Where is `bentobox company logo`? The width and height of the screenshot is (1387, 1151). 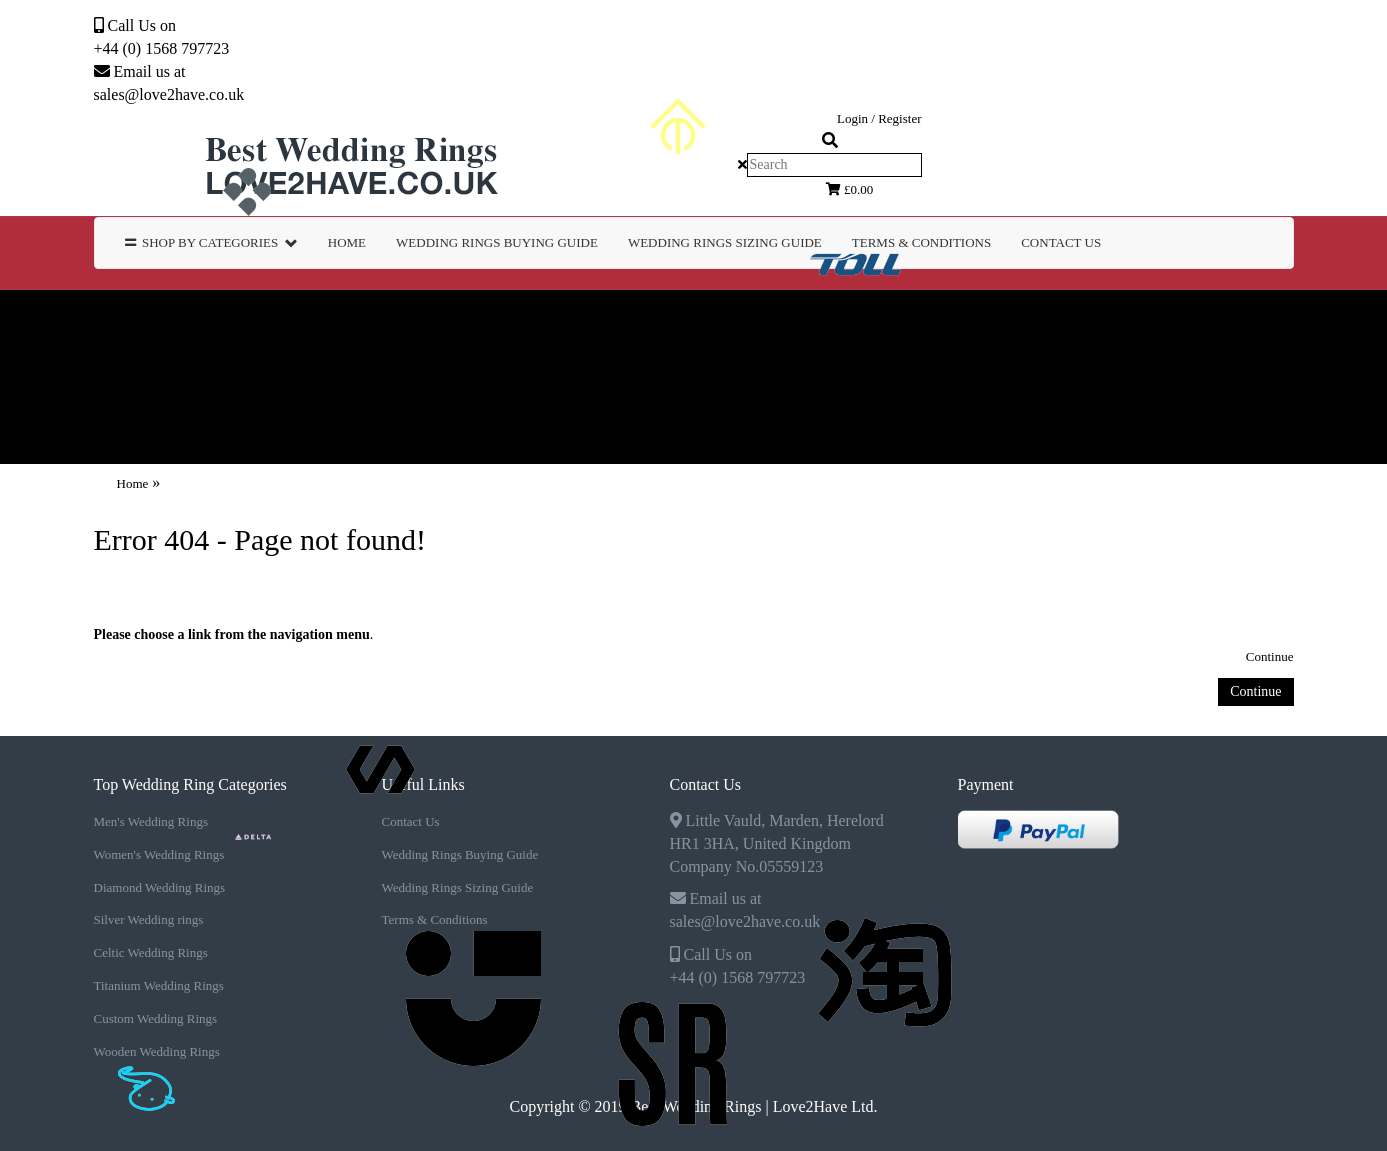
bentobox company logo is located at coordinates (247, 192).